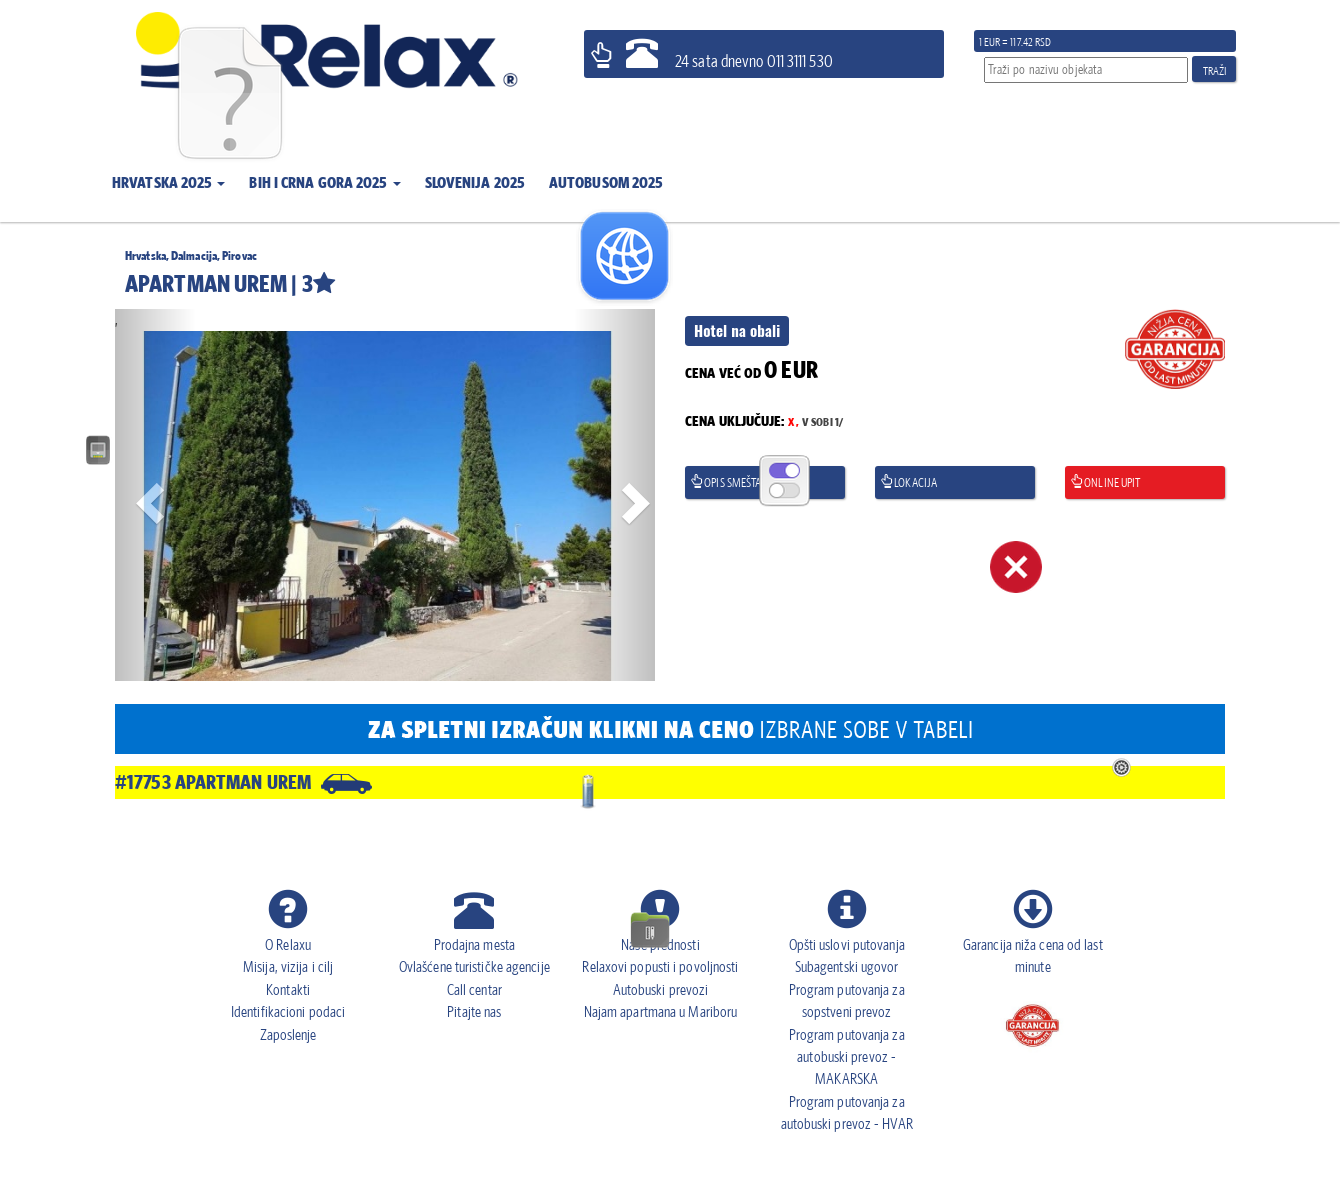 The width and height of the screenshot is (1340, 1184). I want to click on open unity tweak tool settings, so click(784, 480).